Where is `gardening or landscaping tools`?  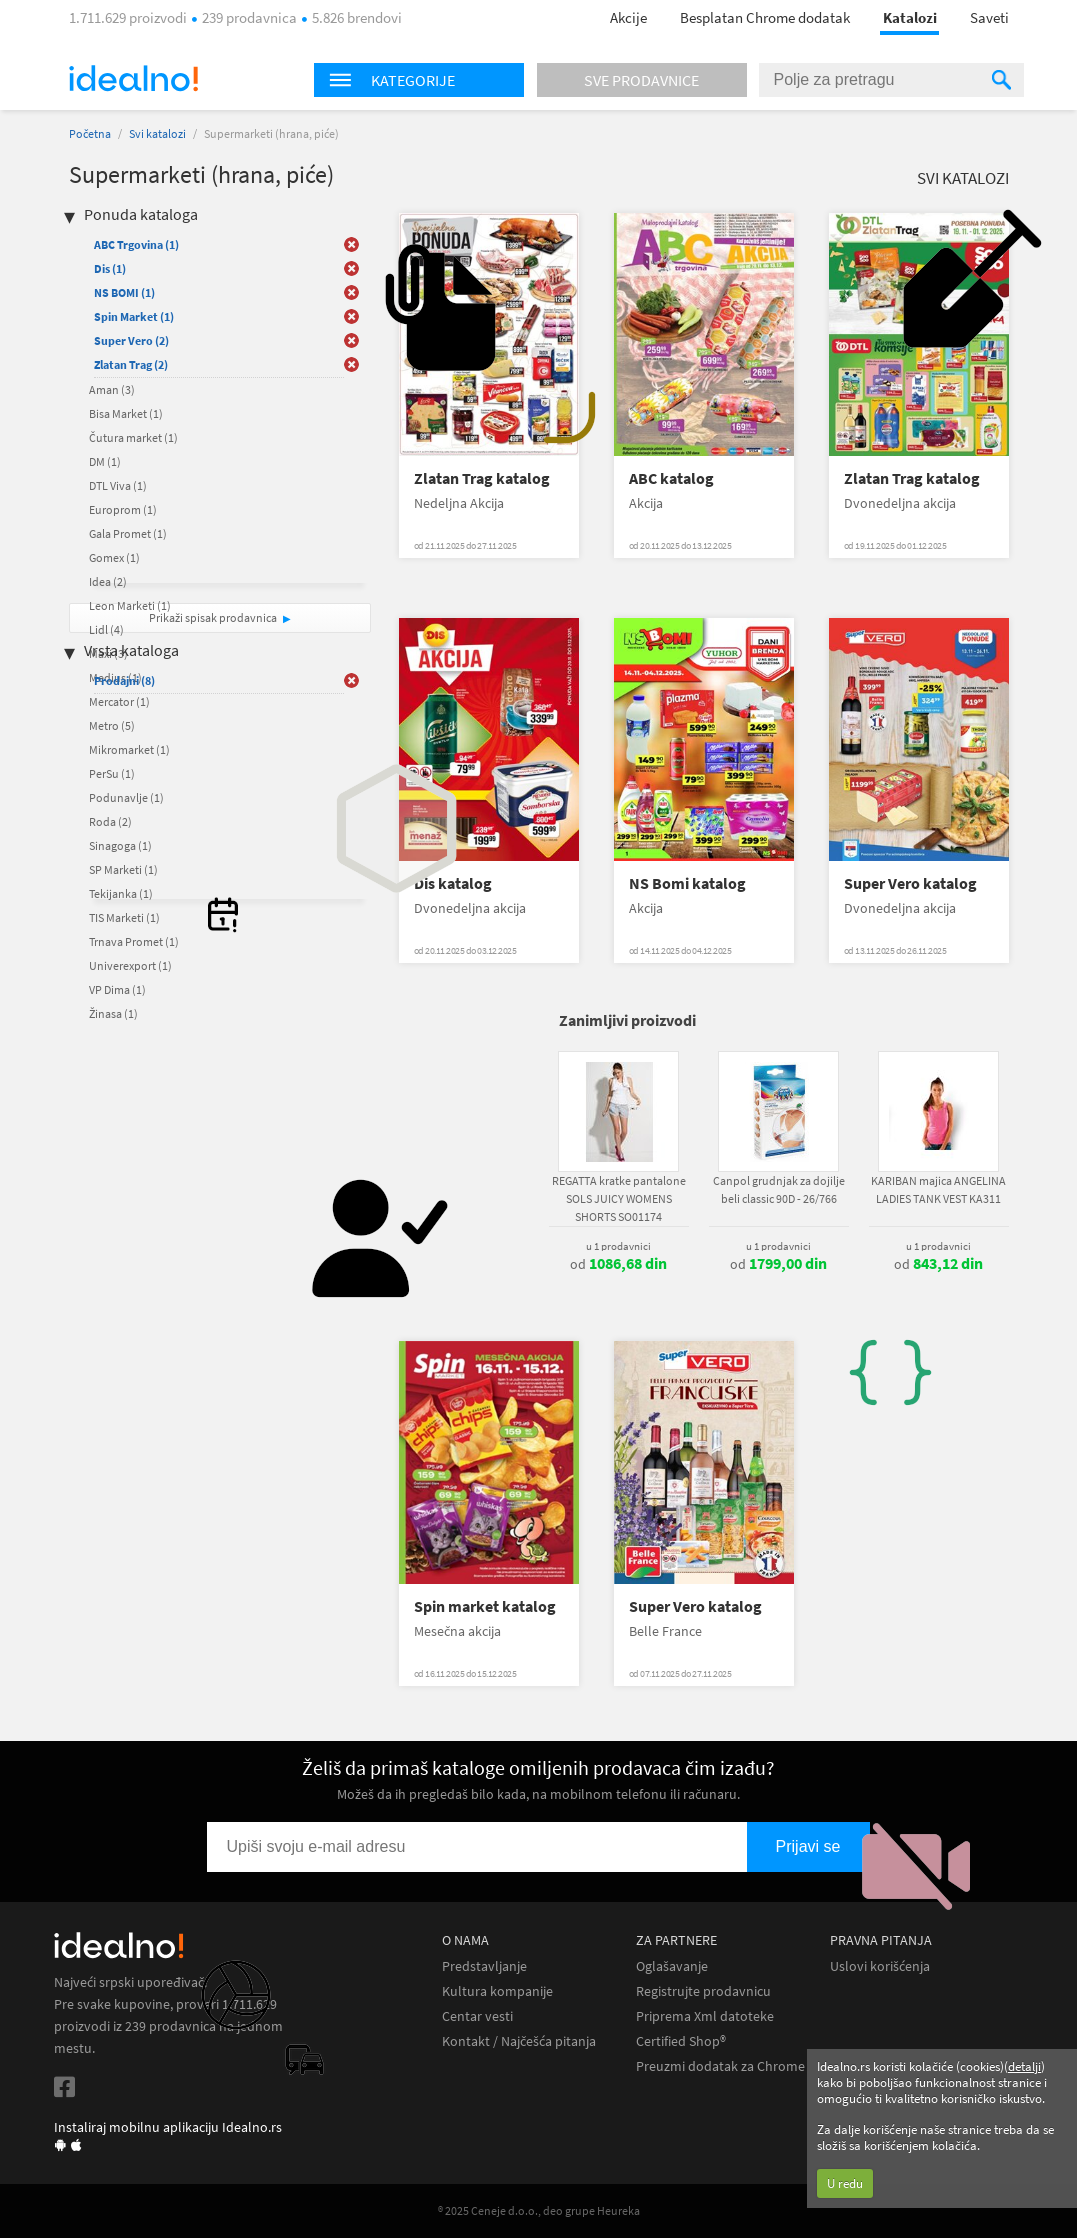
gardening or landscaping tools is located at coordinates (970, 281).